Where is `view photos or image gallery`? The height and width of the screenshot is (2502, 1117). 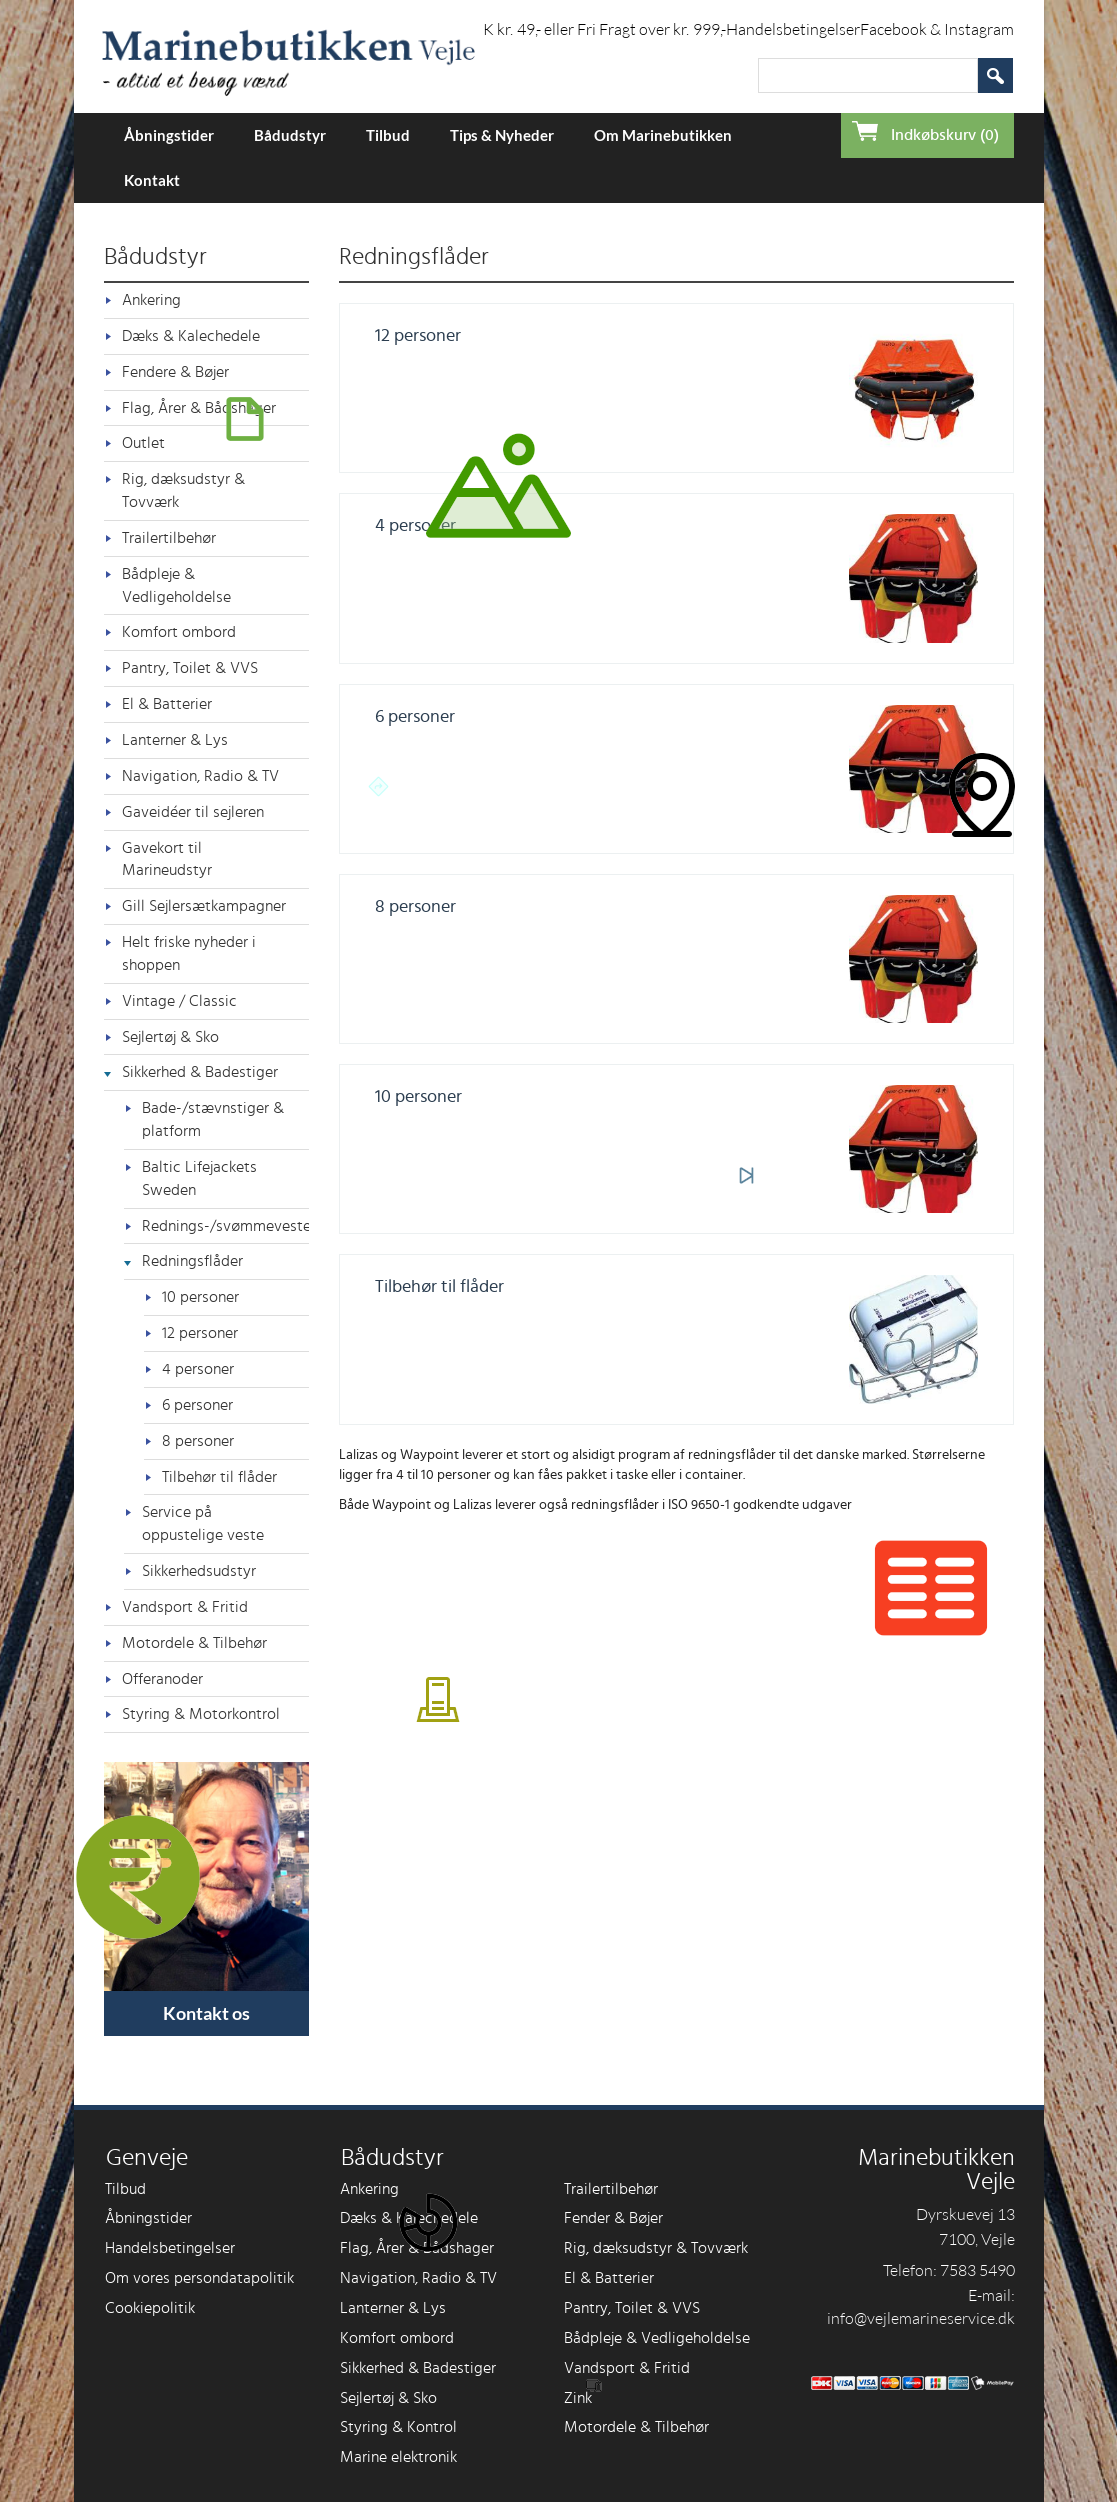 view photos or image gallery is located at coordinates (498, 492).